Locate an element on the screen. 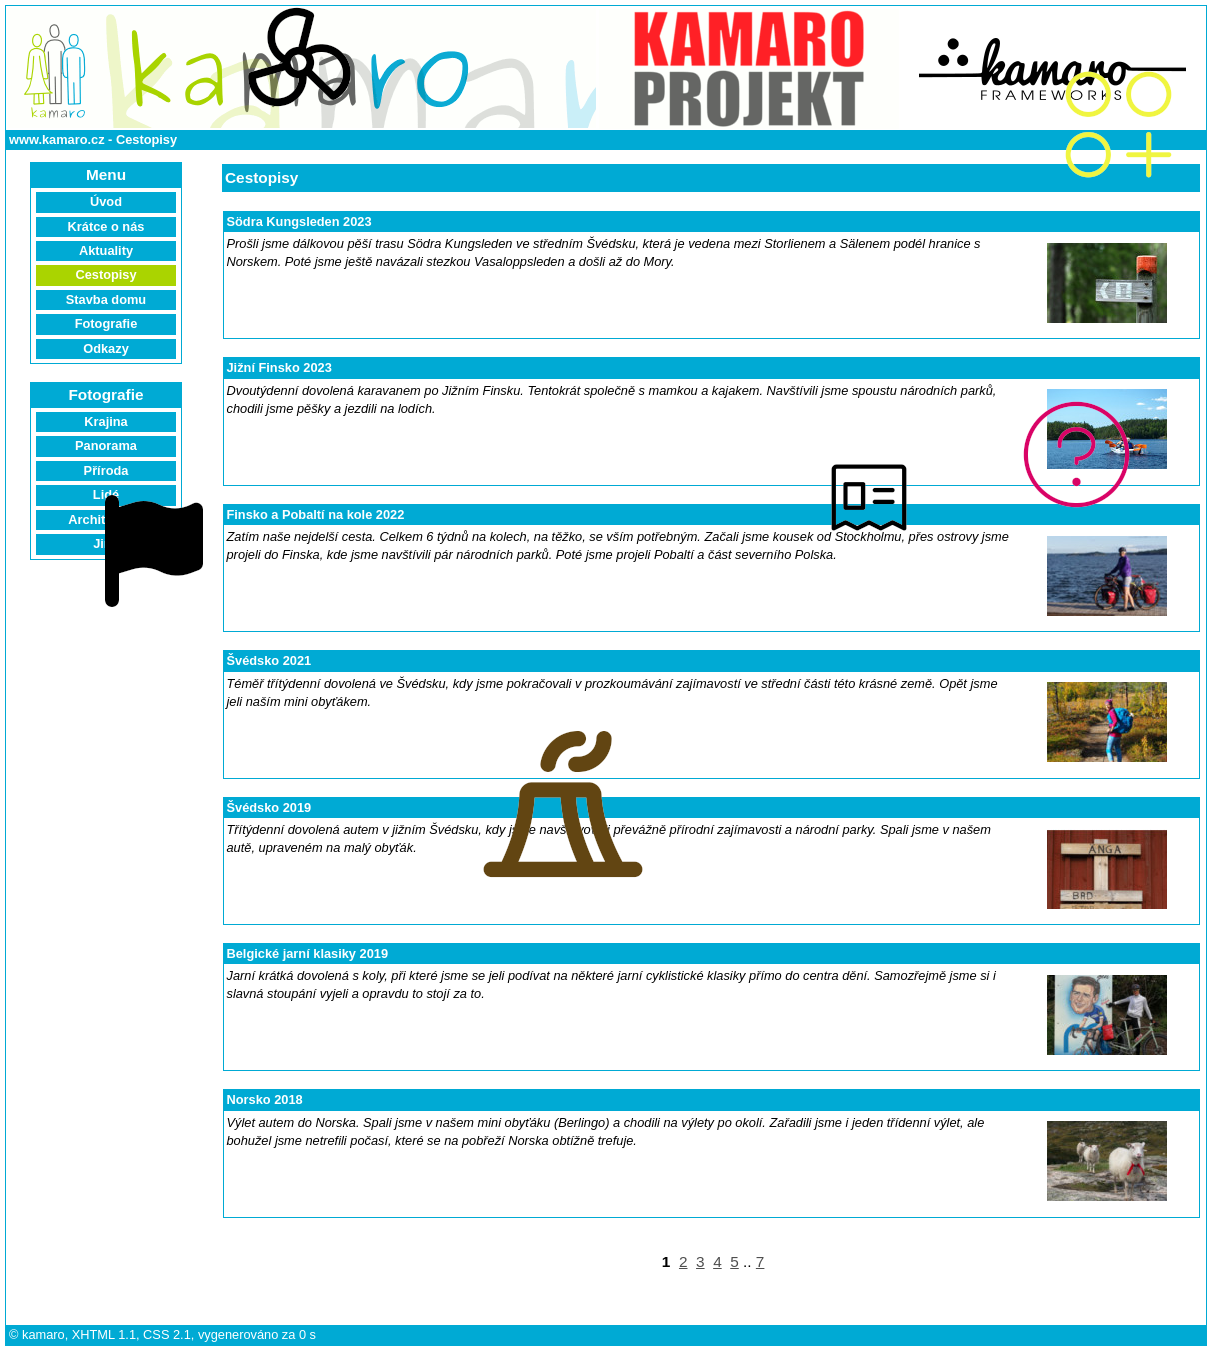 This screenshot has height=1351, width=1207. view news articles or press clippings is located at coordinates (869, 496).